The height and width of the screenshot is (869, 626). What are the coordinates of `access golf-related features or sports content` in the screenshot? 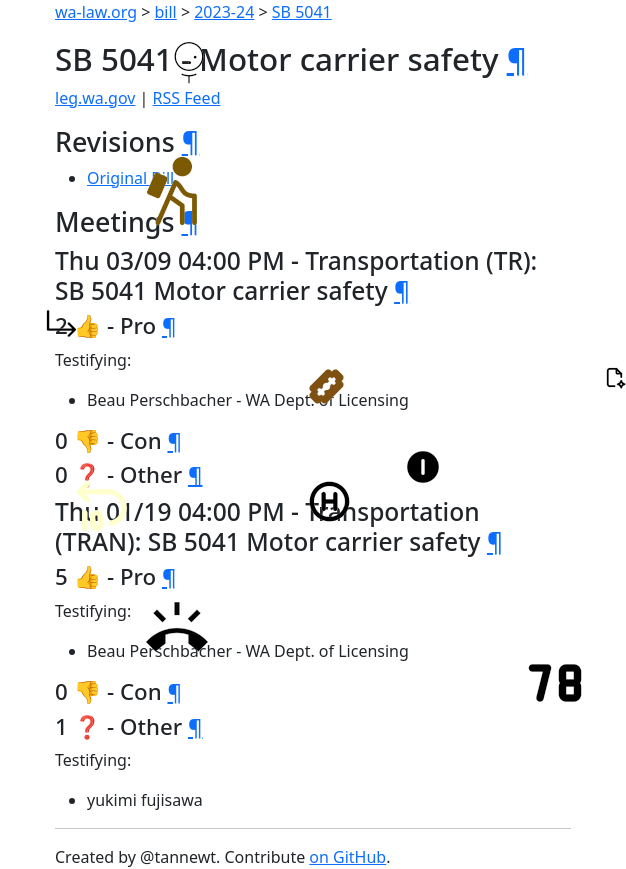 It's located at (189, 62).